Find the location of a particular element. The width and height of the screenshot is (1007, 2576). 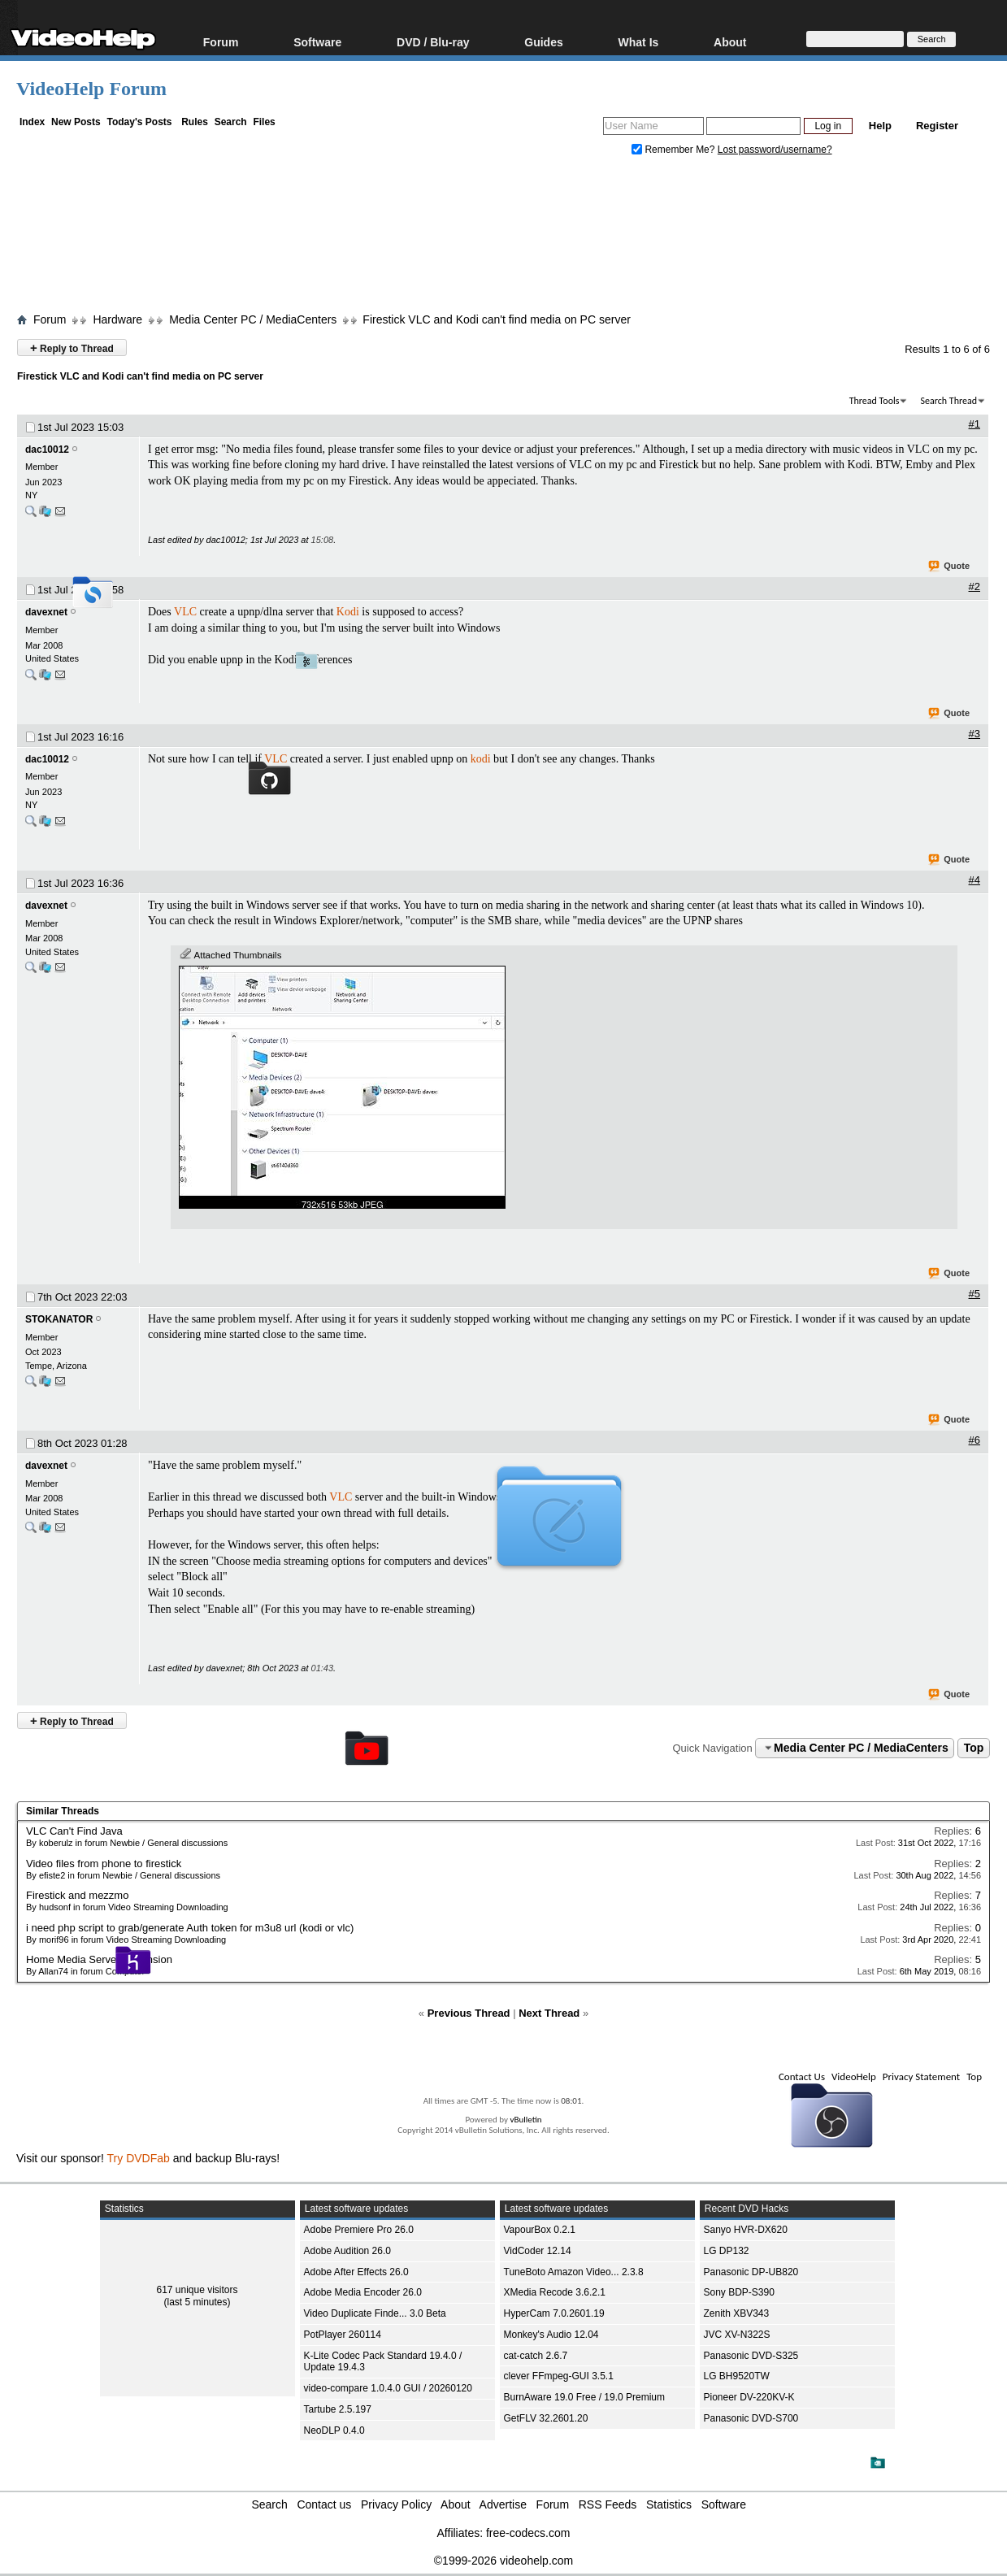

folder containing apache kafka configuration files is located at coordinates (306, 661).